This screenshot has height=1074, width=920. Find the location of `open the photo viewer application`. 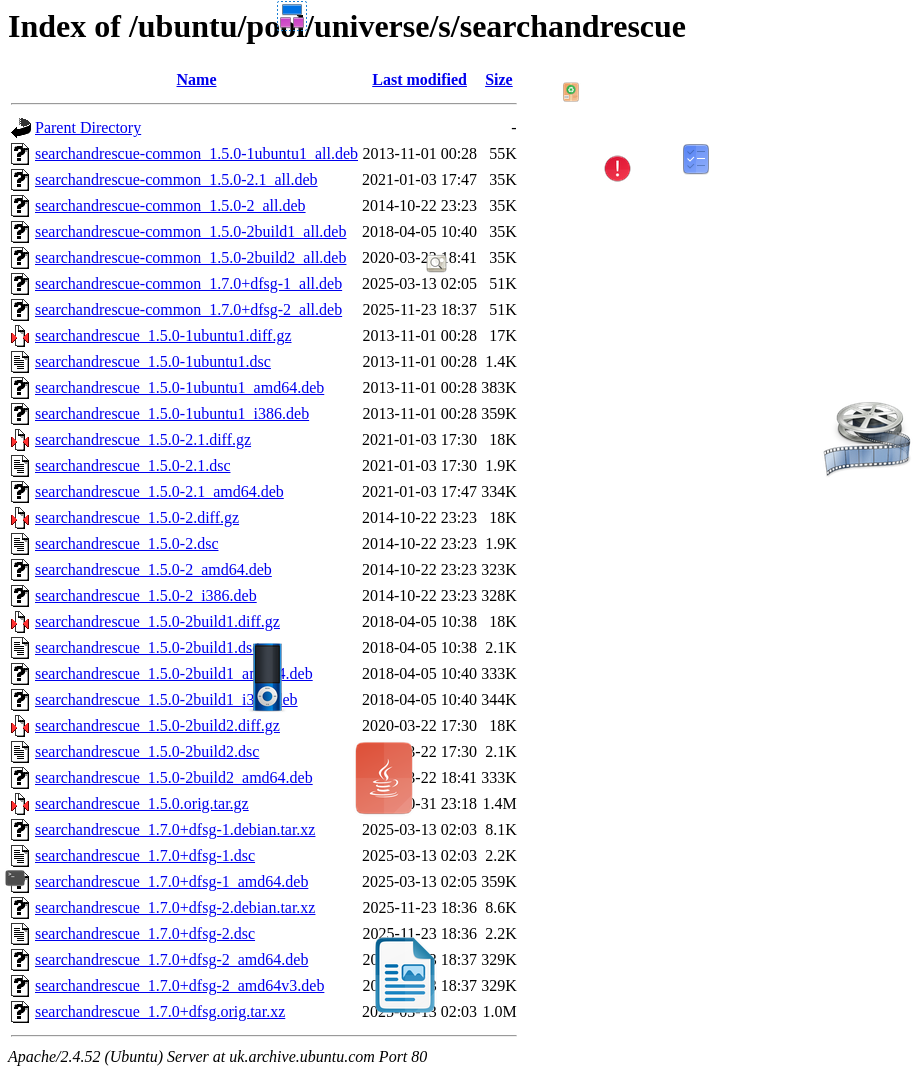

open the photo viewer application is located at coordinates (436, 263).